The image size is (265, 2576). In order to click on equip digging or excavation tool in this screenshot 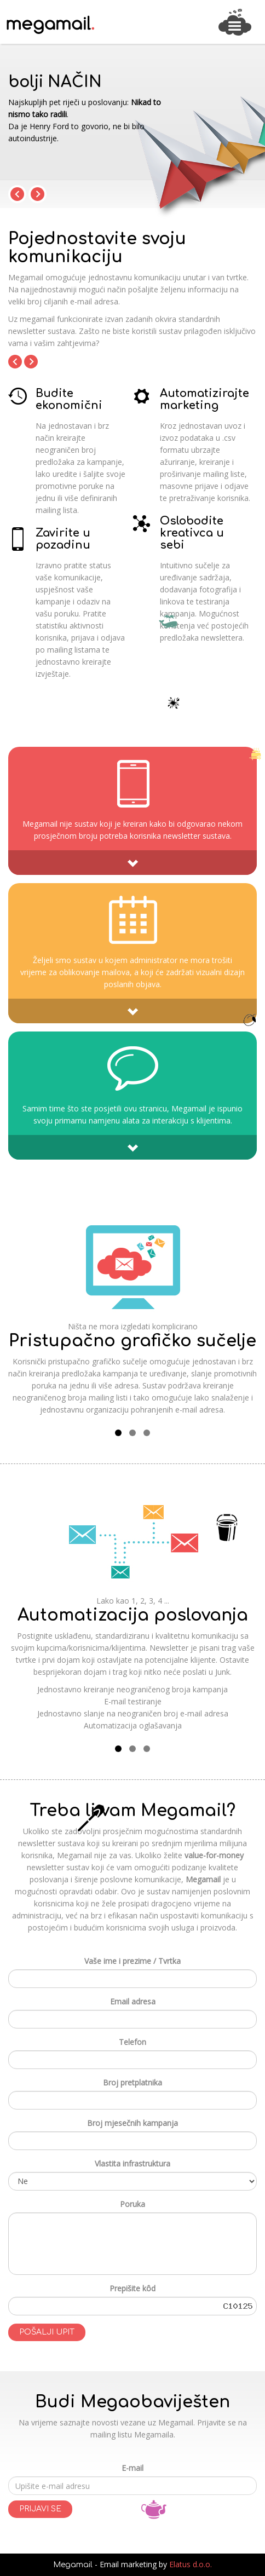, I will do `click(91, 1818)`.